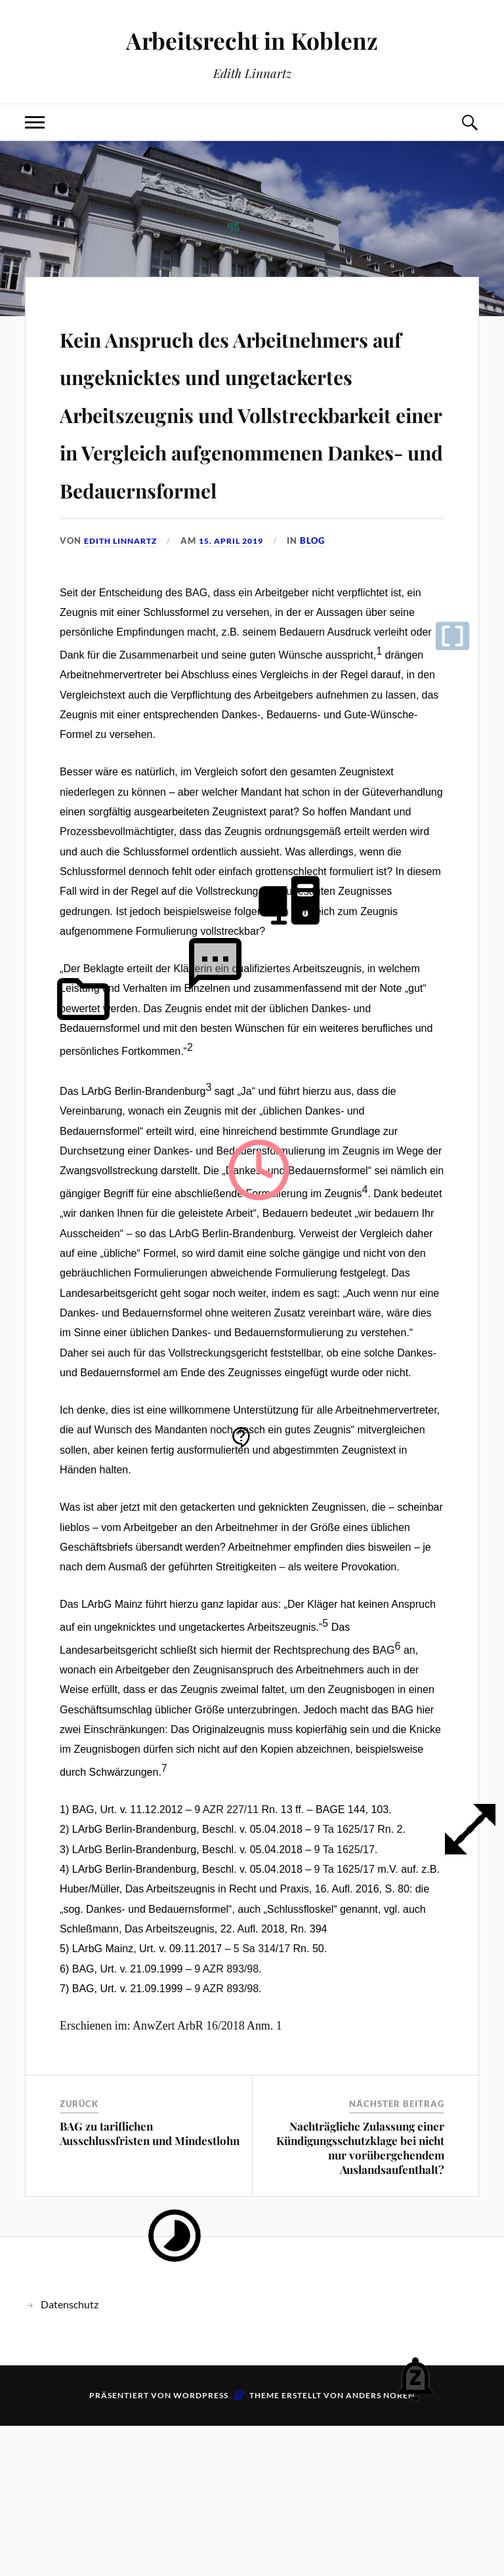 This screenshot has height=2576, width=504. Describe the element at coordinates (259, 1170) in the screenshot. I see `view time or clock settings` at that location.